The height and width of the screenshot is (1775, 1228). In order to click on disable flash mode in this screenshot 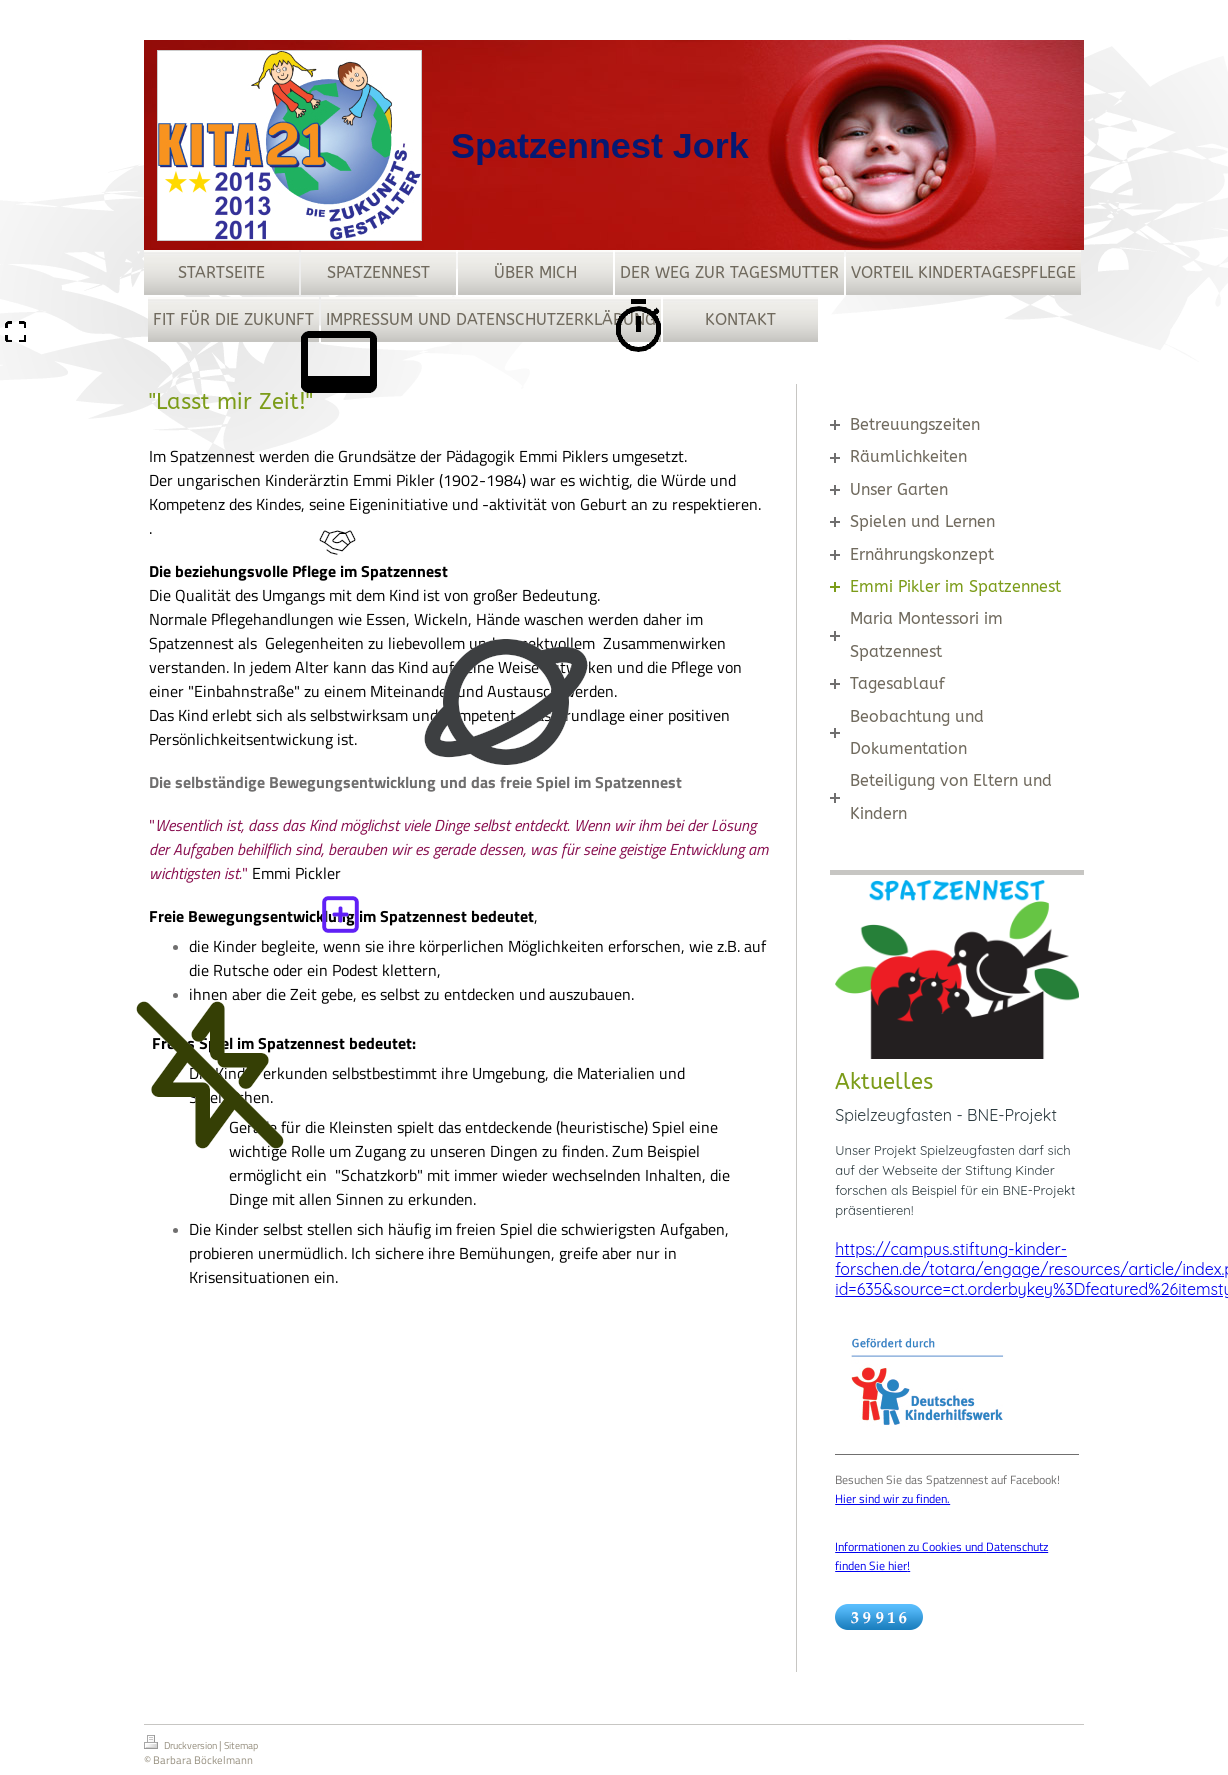, I will do `click(210, 1075)`.